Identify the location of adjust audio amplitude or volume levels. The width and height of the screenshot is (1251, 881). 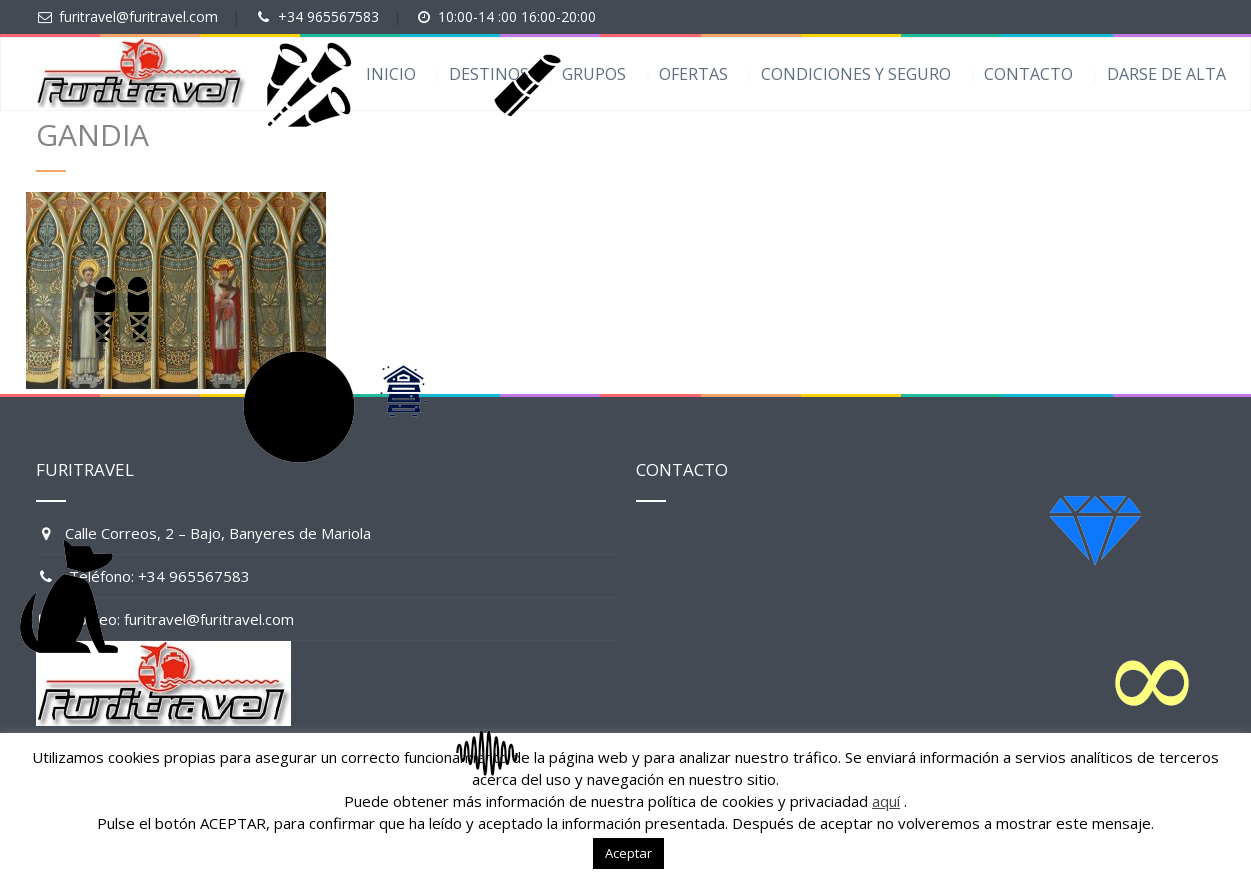
(487, 753).